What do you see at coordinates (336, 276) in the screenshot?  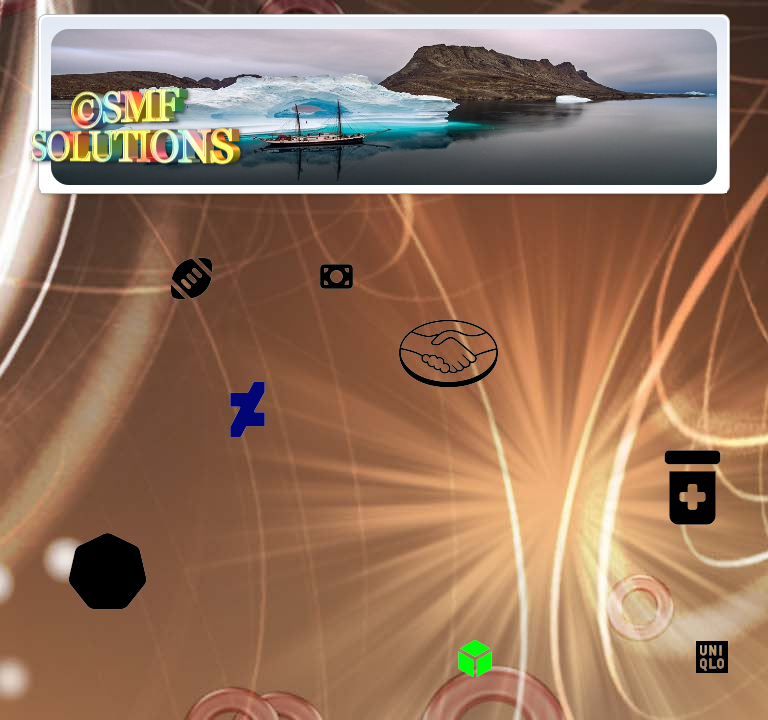 I see `view payment or billing information` at bounding box center [336, 276].